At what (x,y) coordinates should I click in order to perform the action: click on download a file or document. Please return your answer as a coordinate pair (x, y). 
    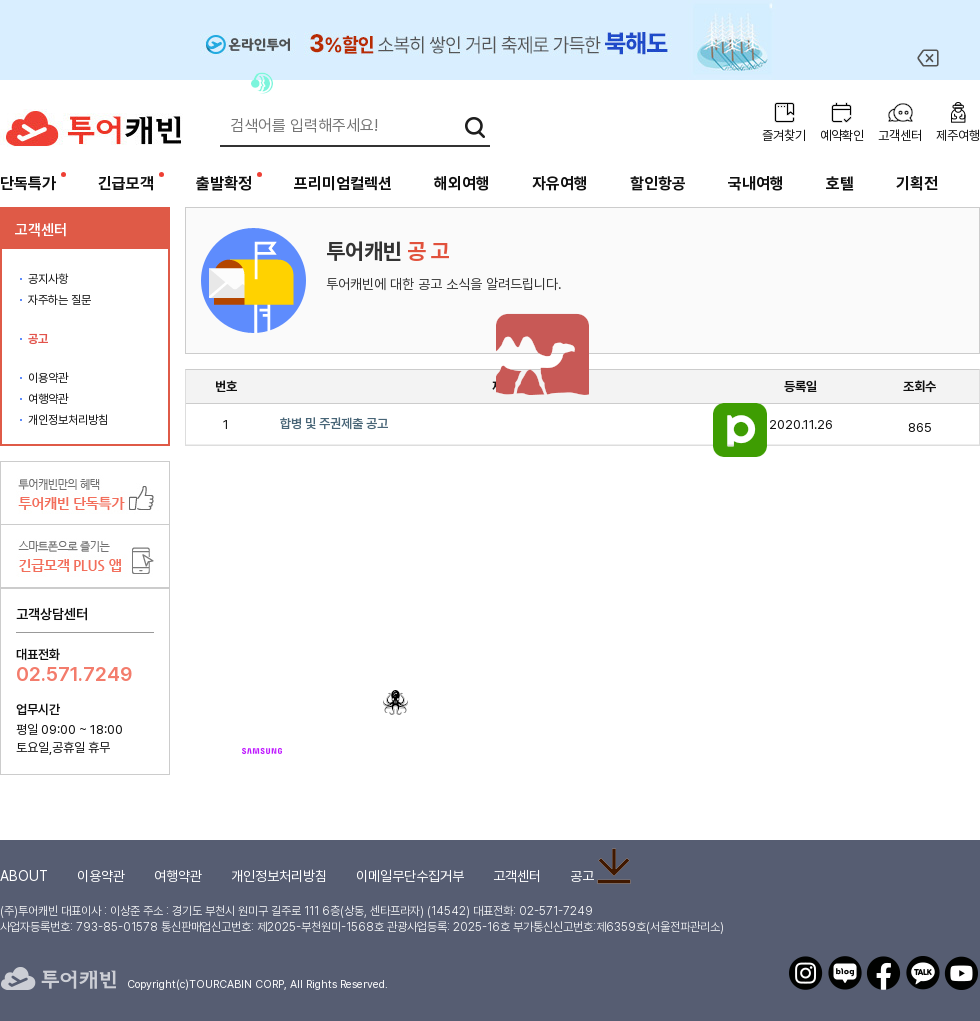
    Looking at the image, I should click on (614, 867).